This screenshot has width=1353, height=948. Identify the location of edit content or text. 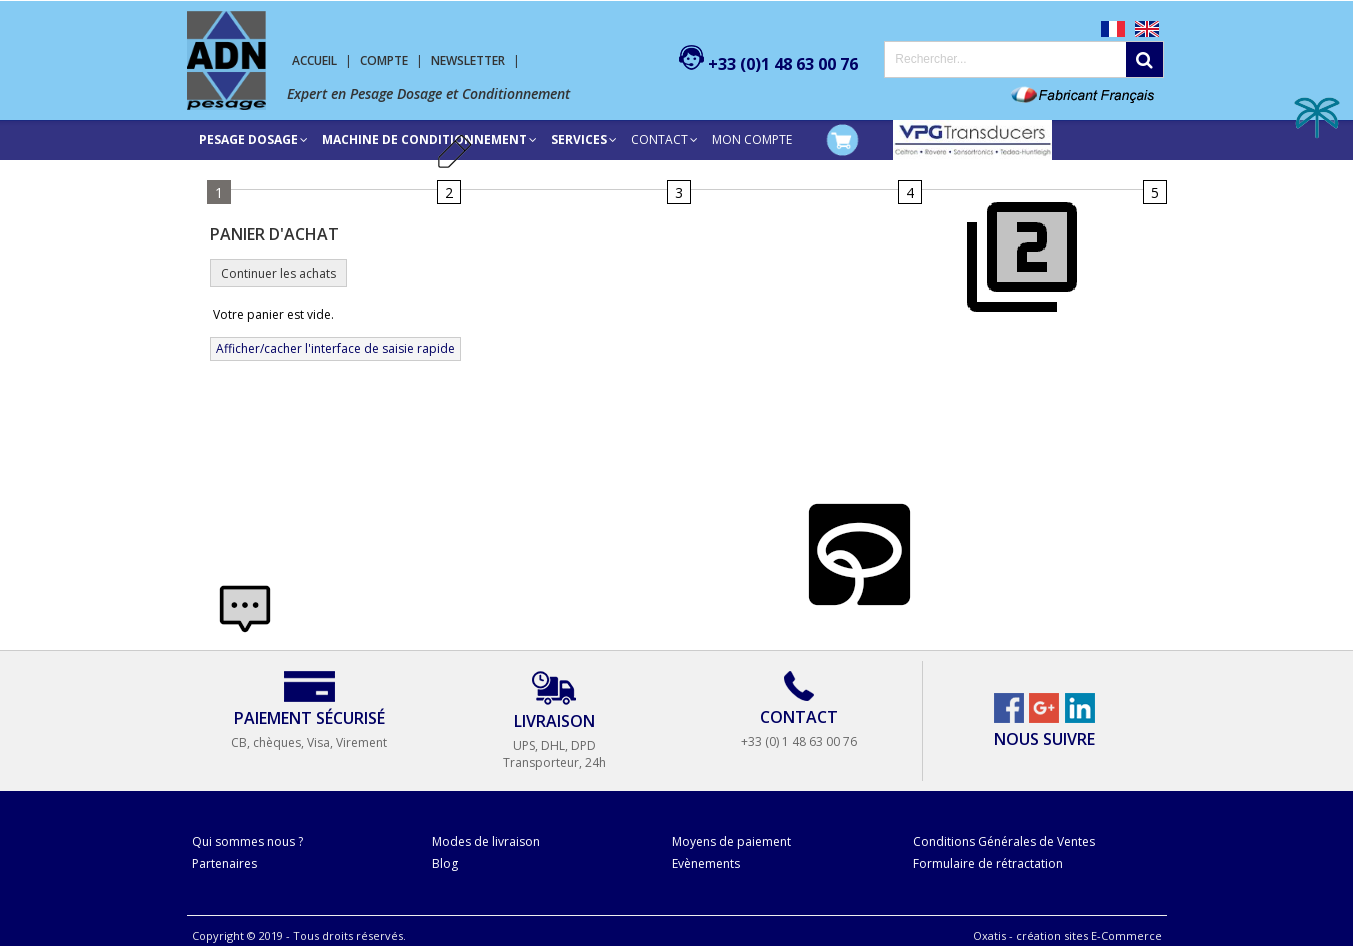
(454, 152).